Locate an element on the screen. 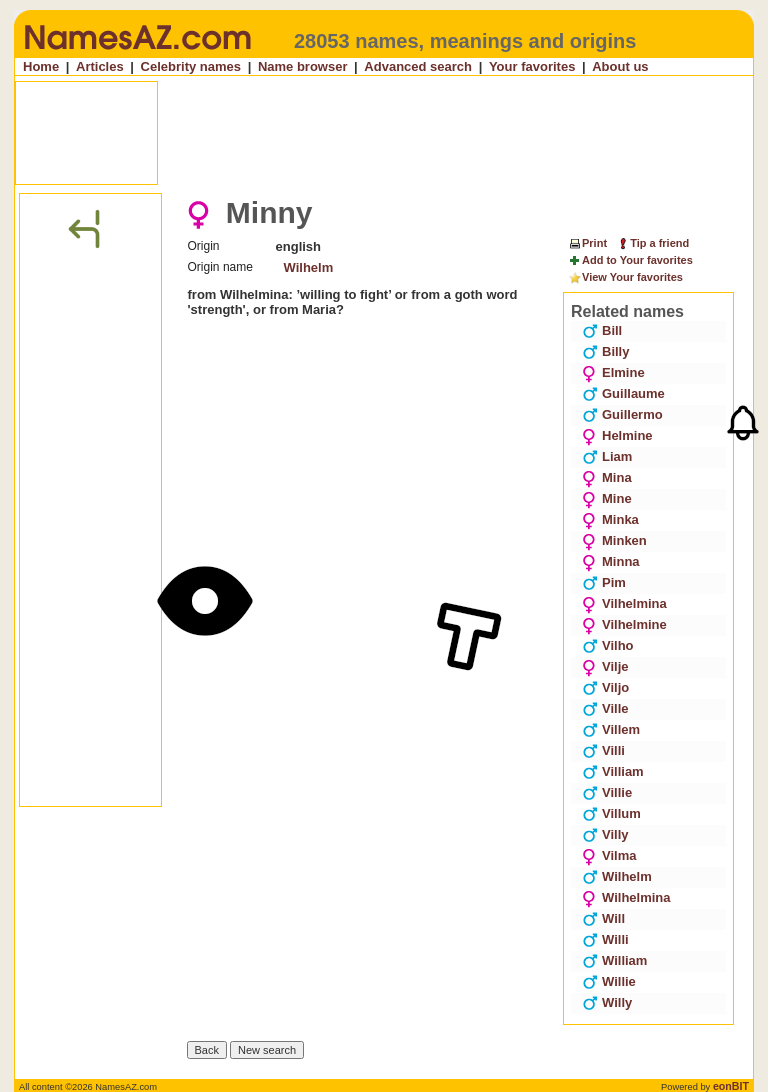 Image resolution: width=768 pixels, height=1092 pixels. take the next left turn is located at coordinates (86, 229).